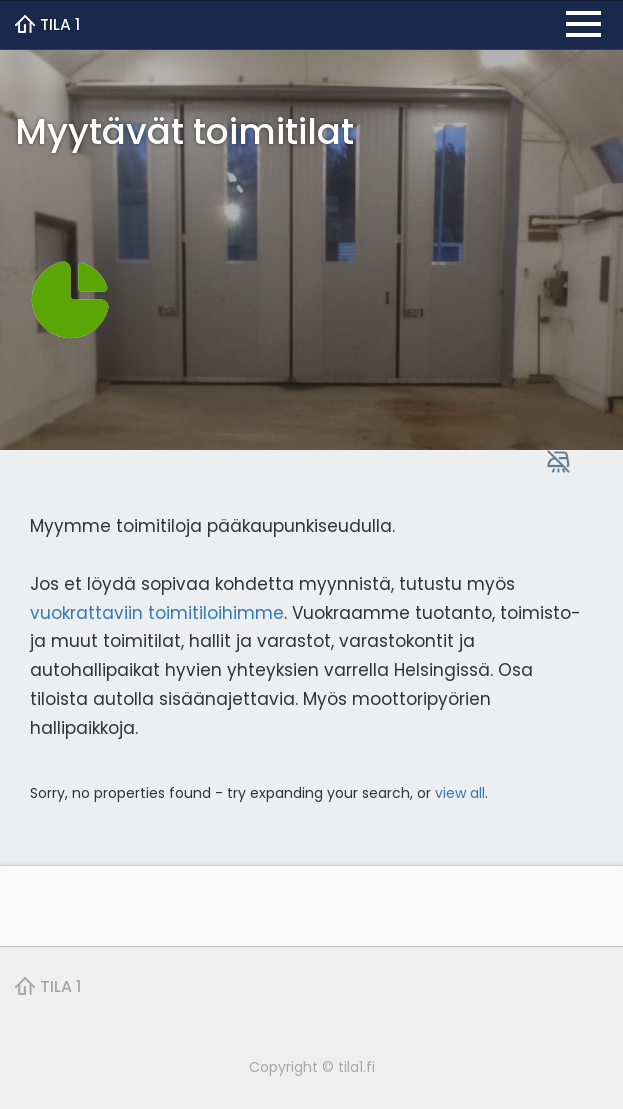 Image resolution: width=623 pixels, height=1109 pixels. Describe the element at coordinates (70, 299) in the screenshot. I see `view analytics or statistics` at that location.